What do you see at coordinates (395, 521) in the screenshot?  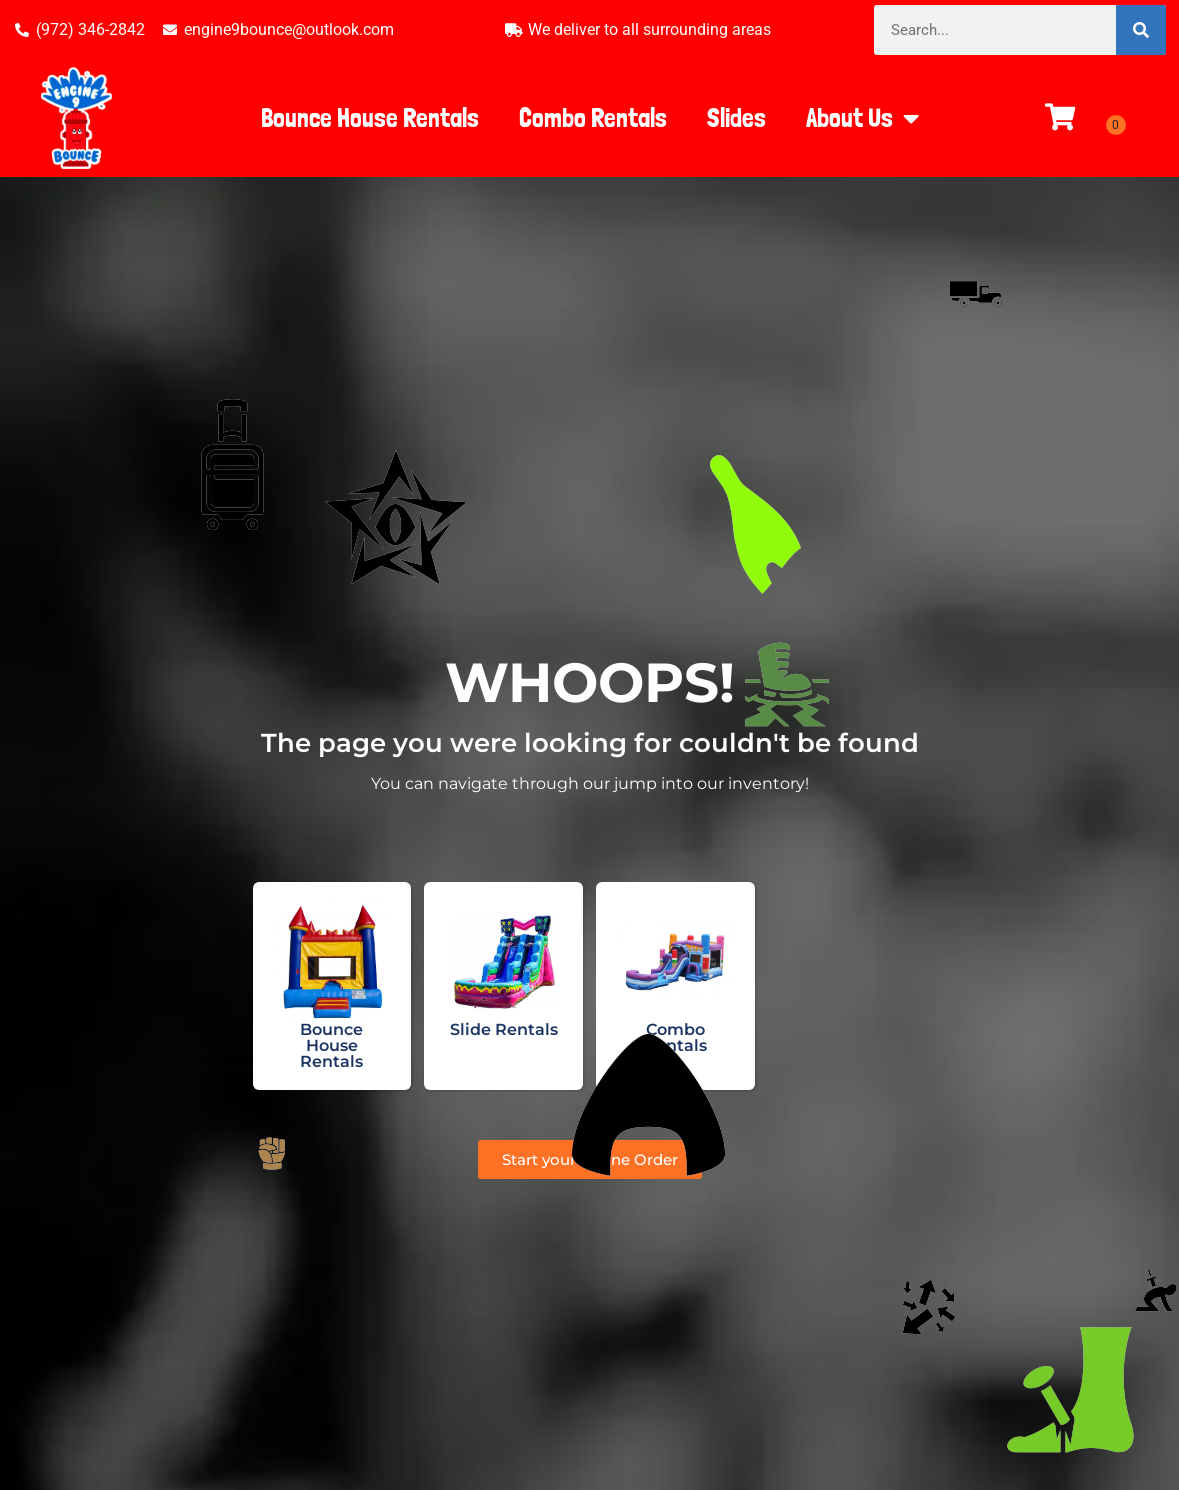 I see `indicates a cursed or corrupted item status` at bounding box center [395, 521].